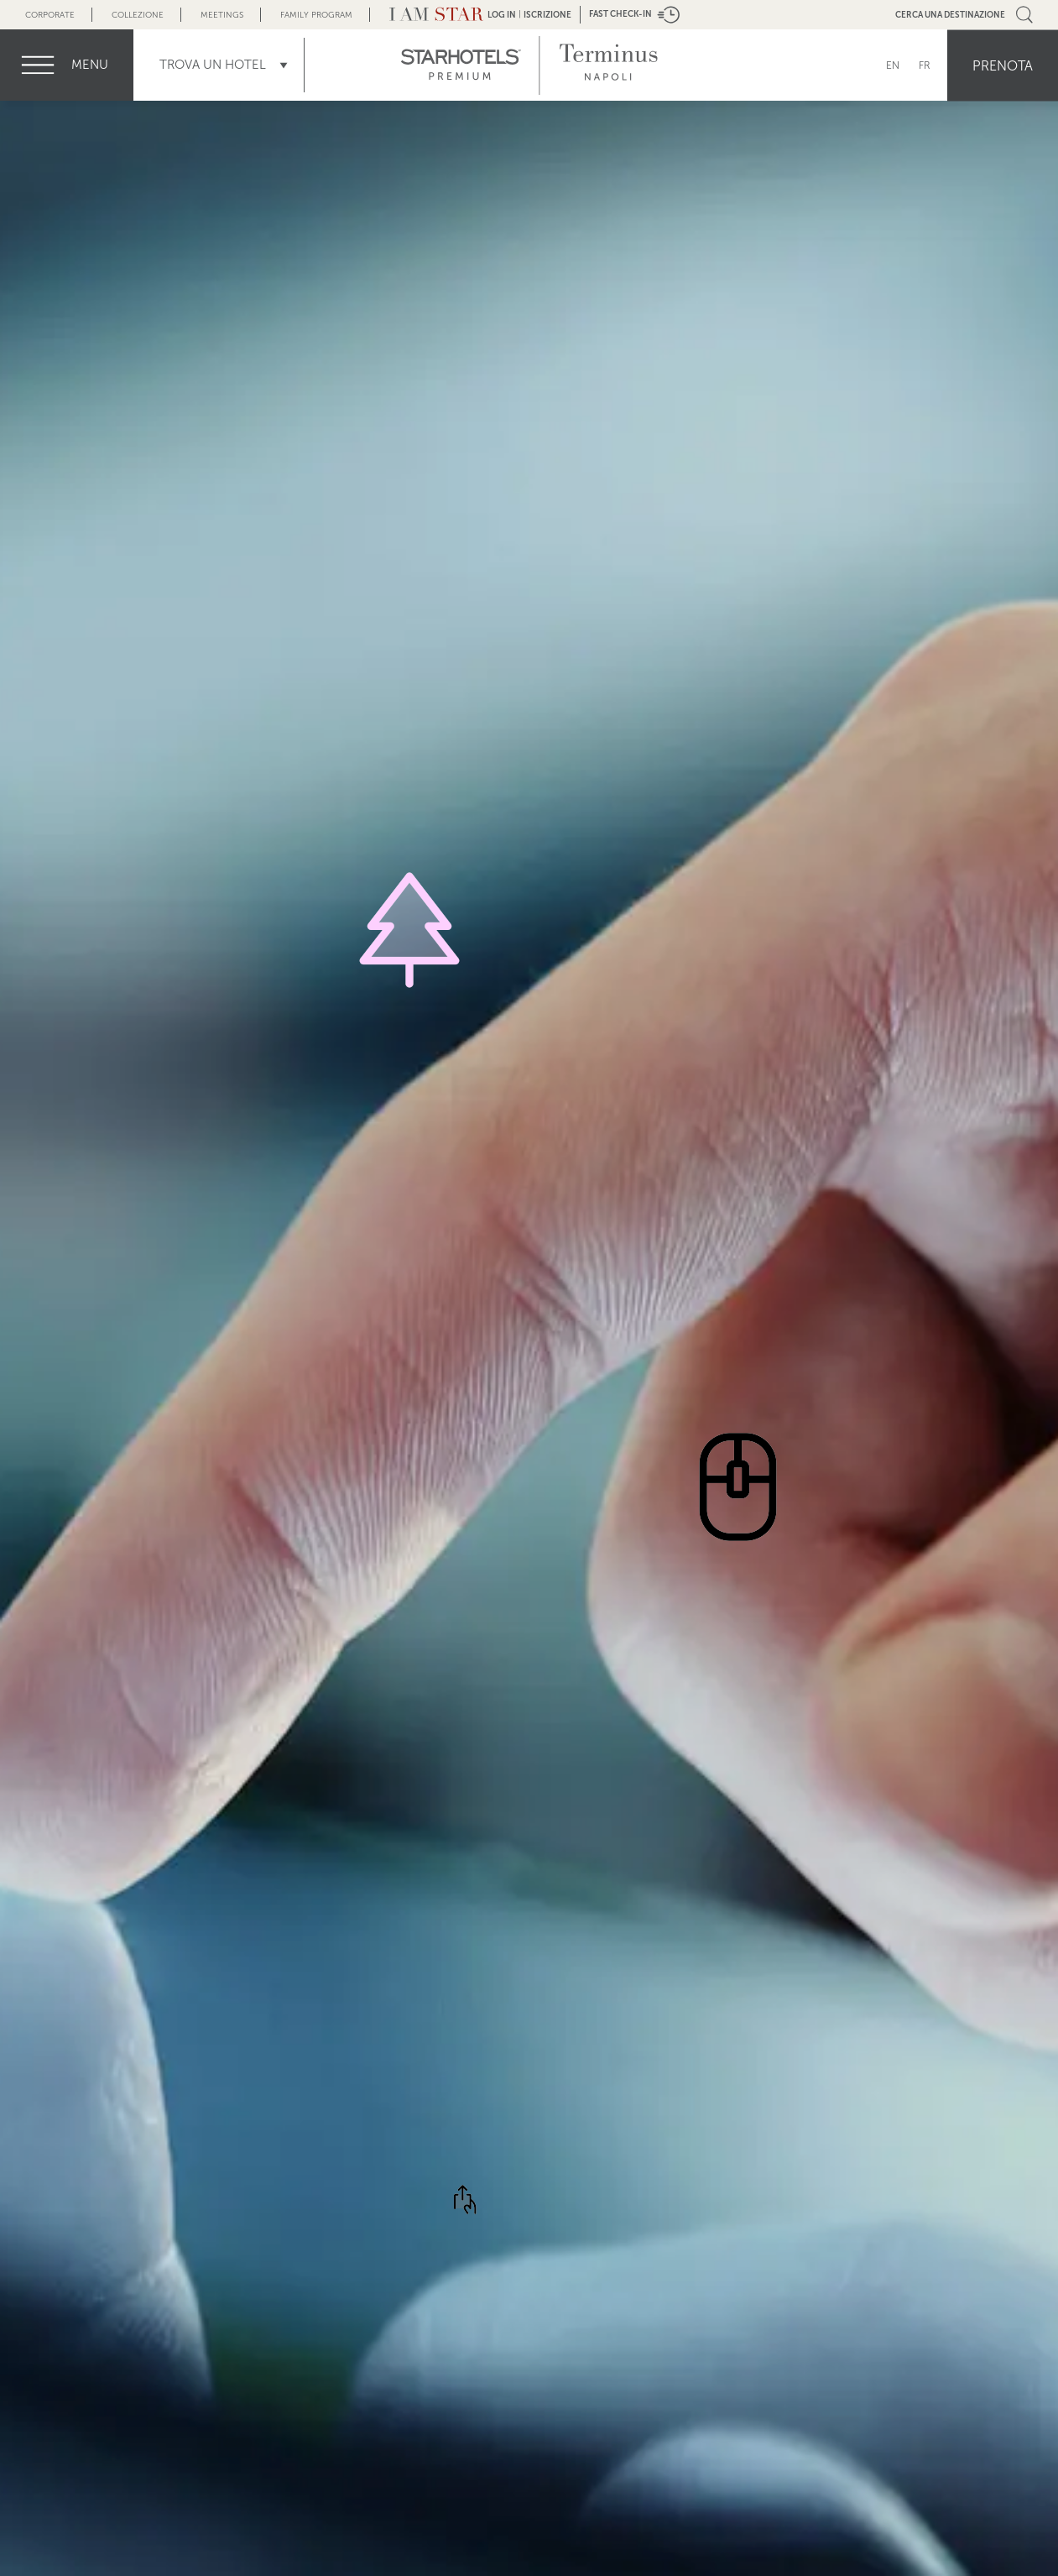  I want to click on deposit or upload funds manually, so click(463, 2199).